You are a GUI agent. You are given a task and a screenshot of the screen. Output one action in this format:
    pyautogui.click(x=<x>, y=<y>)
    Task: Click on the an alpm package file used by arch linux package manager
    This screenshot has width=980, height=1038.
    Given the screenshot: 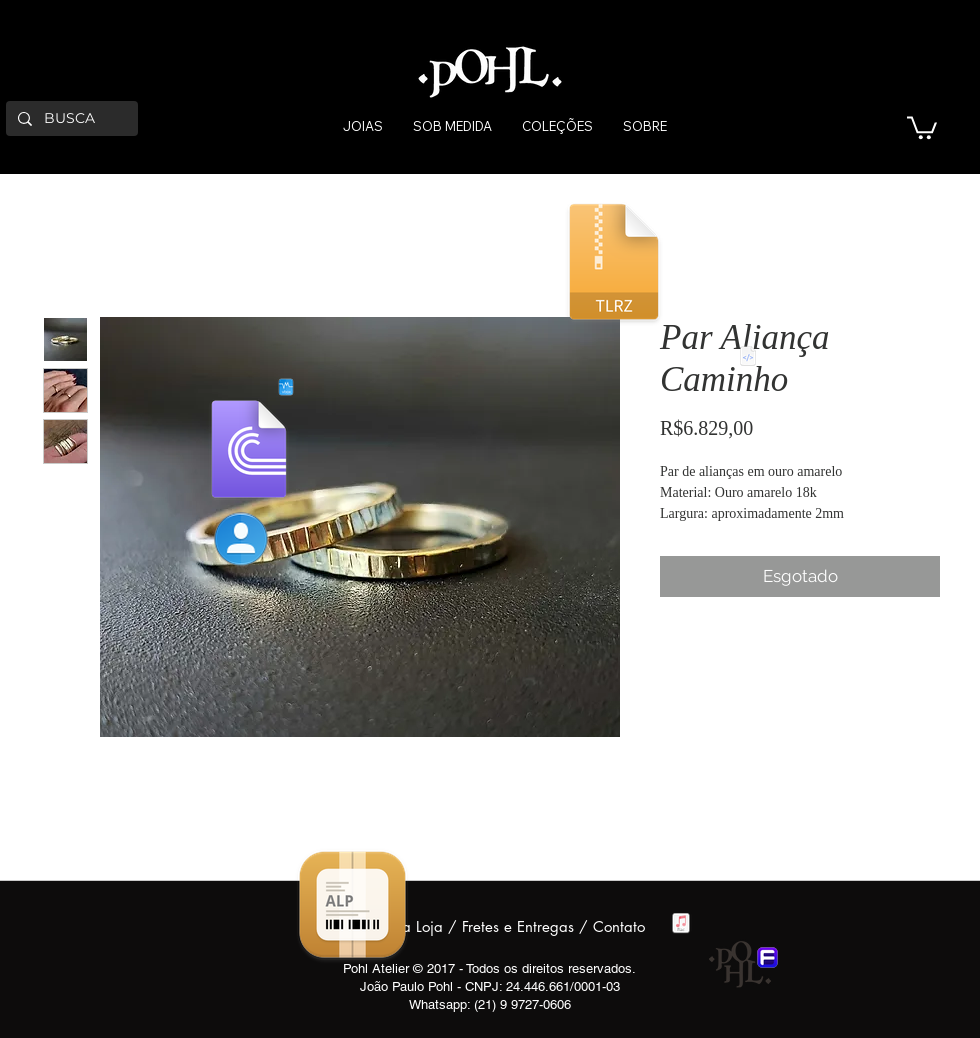 What is the action you would take?
    pyautogui.click(x=352, y=906)
    